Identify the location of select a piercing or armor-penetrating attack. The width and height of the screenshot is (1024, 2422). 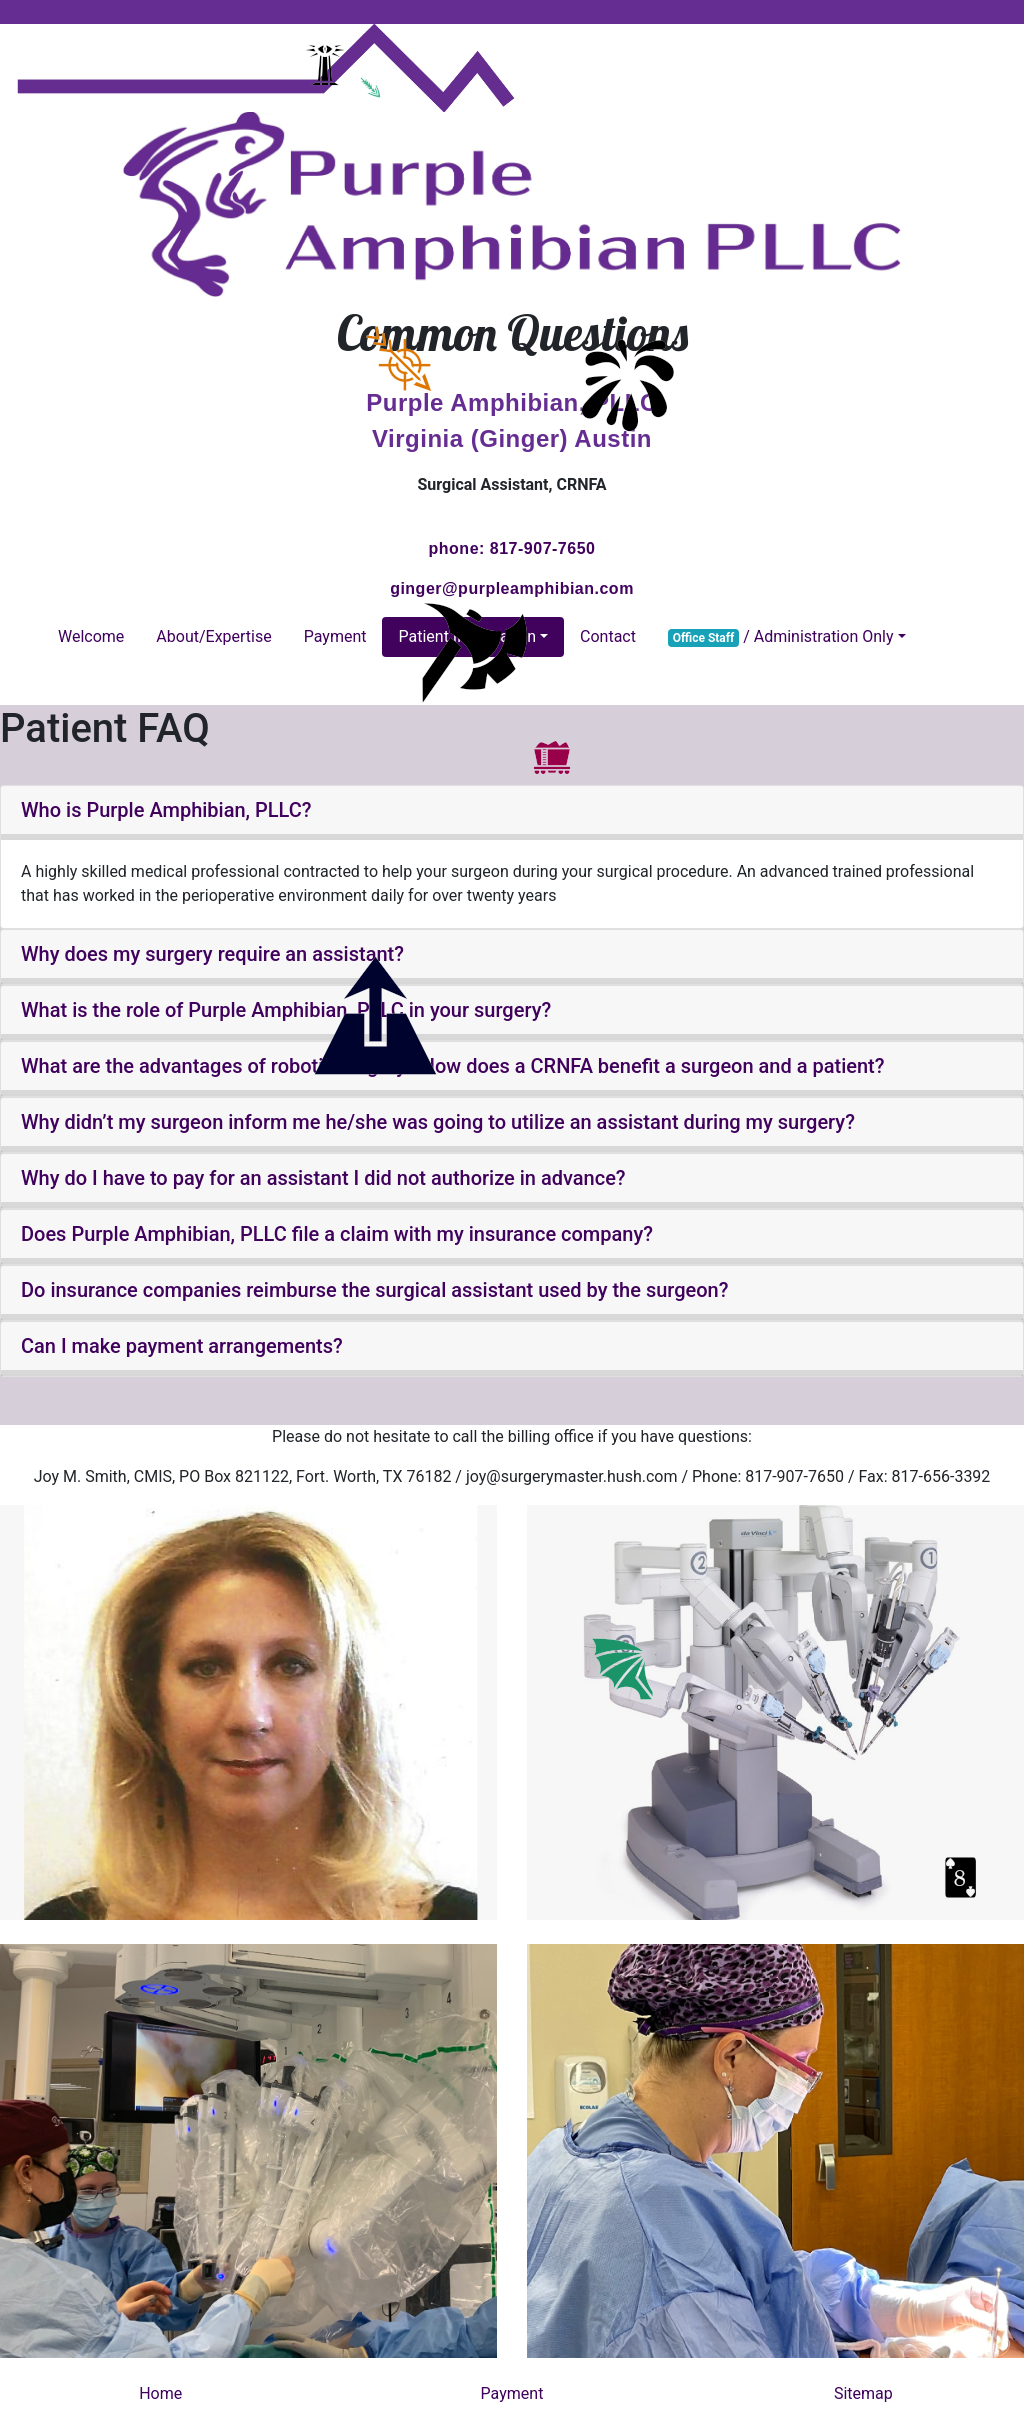
(370, 87).